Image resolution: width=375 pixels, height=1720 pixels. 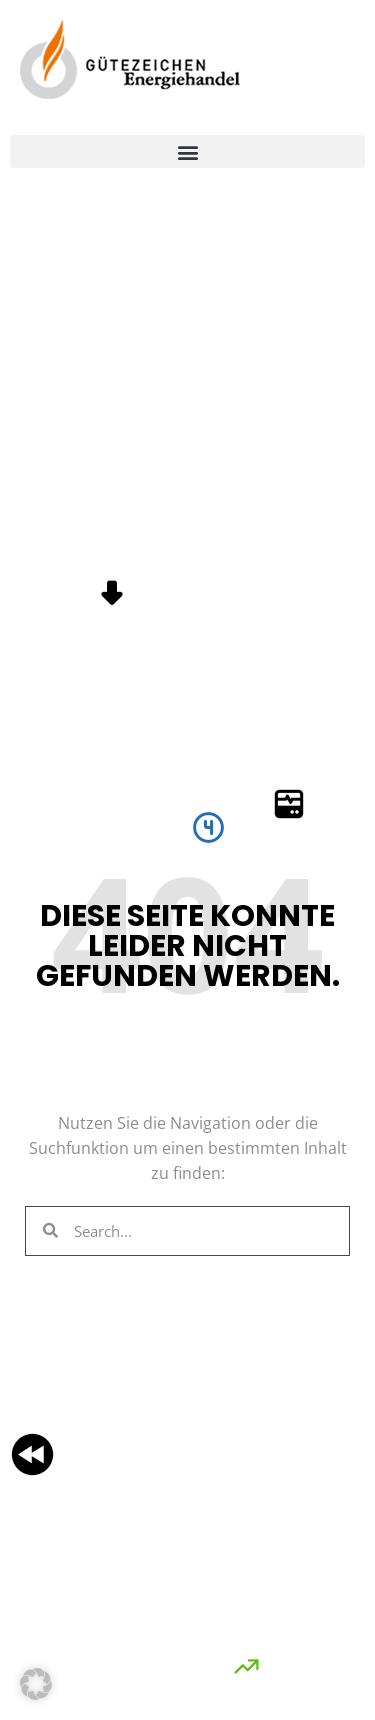 I want to click on view trending or popular content, so click(x=246, y=1666).